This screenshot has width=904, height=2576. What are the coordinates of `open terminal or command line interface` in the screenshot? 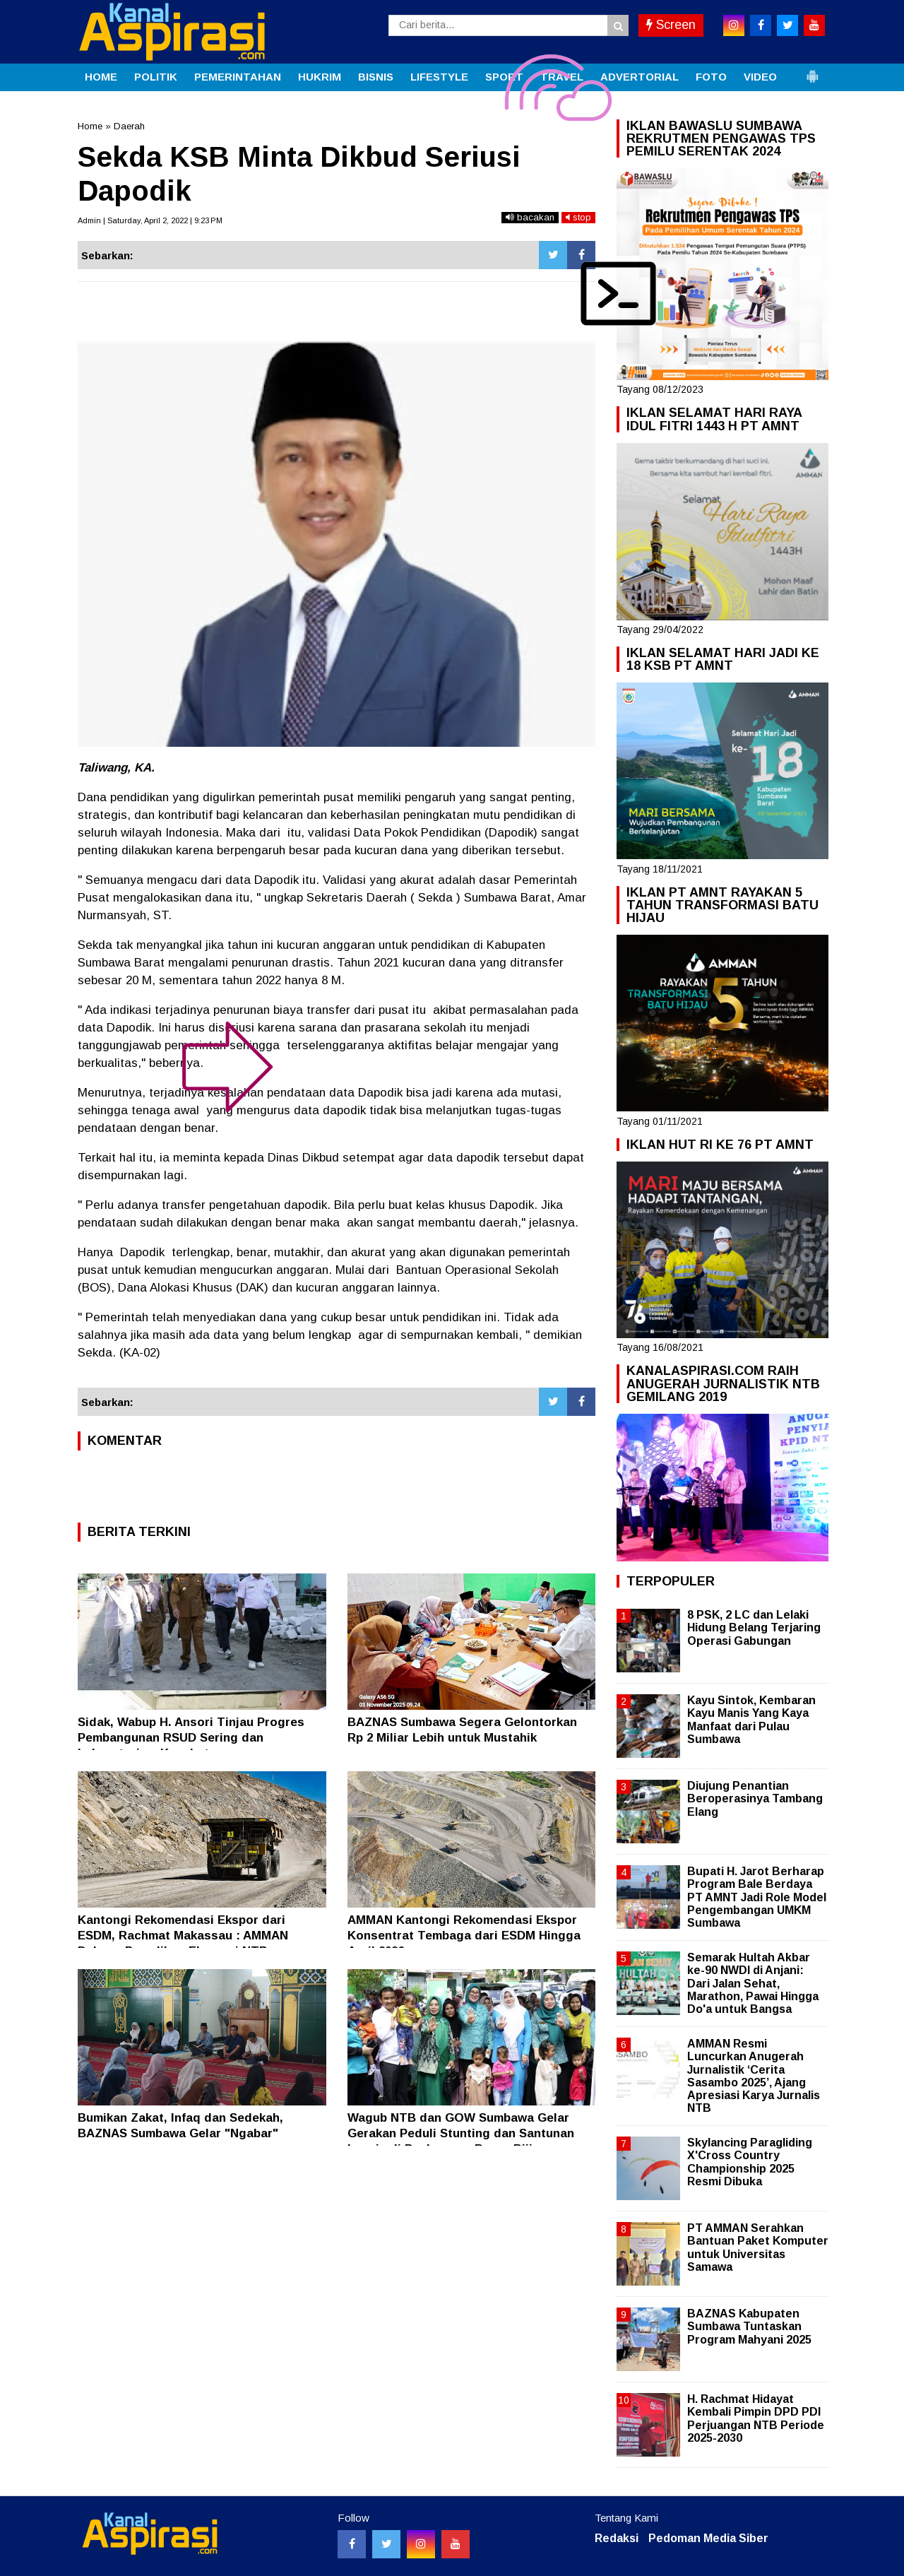 It's located at (618, 293).